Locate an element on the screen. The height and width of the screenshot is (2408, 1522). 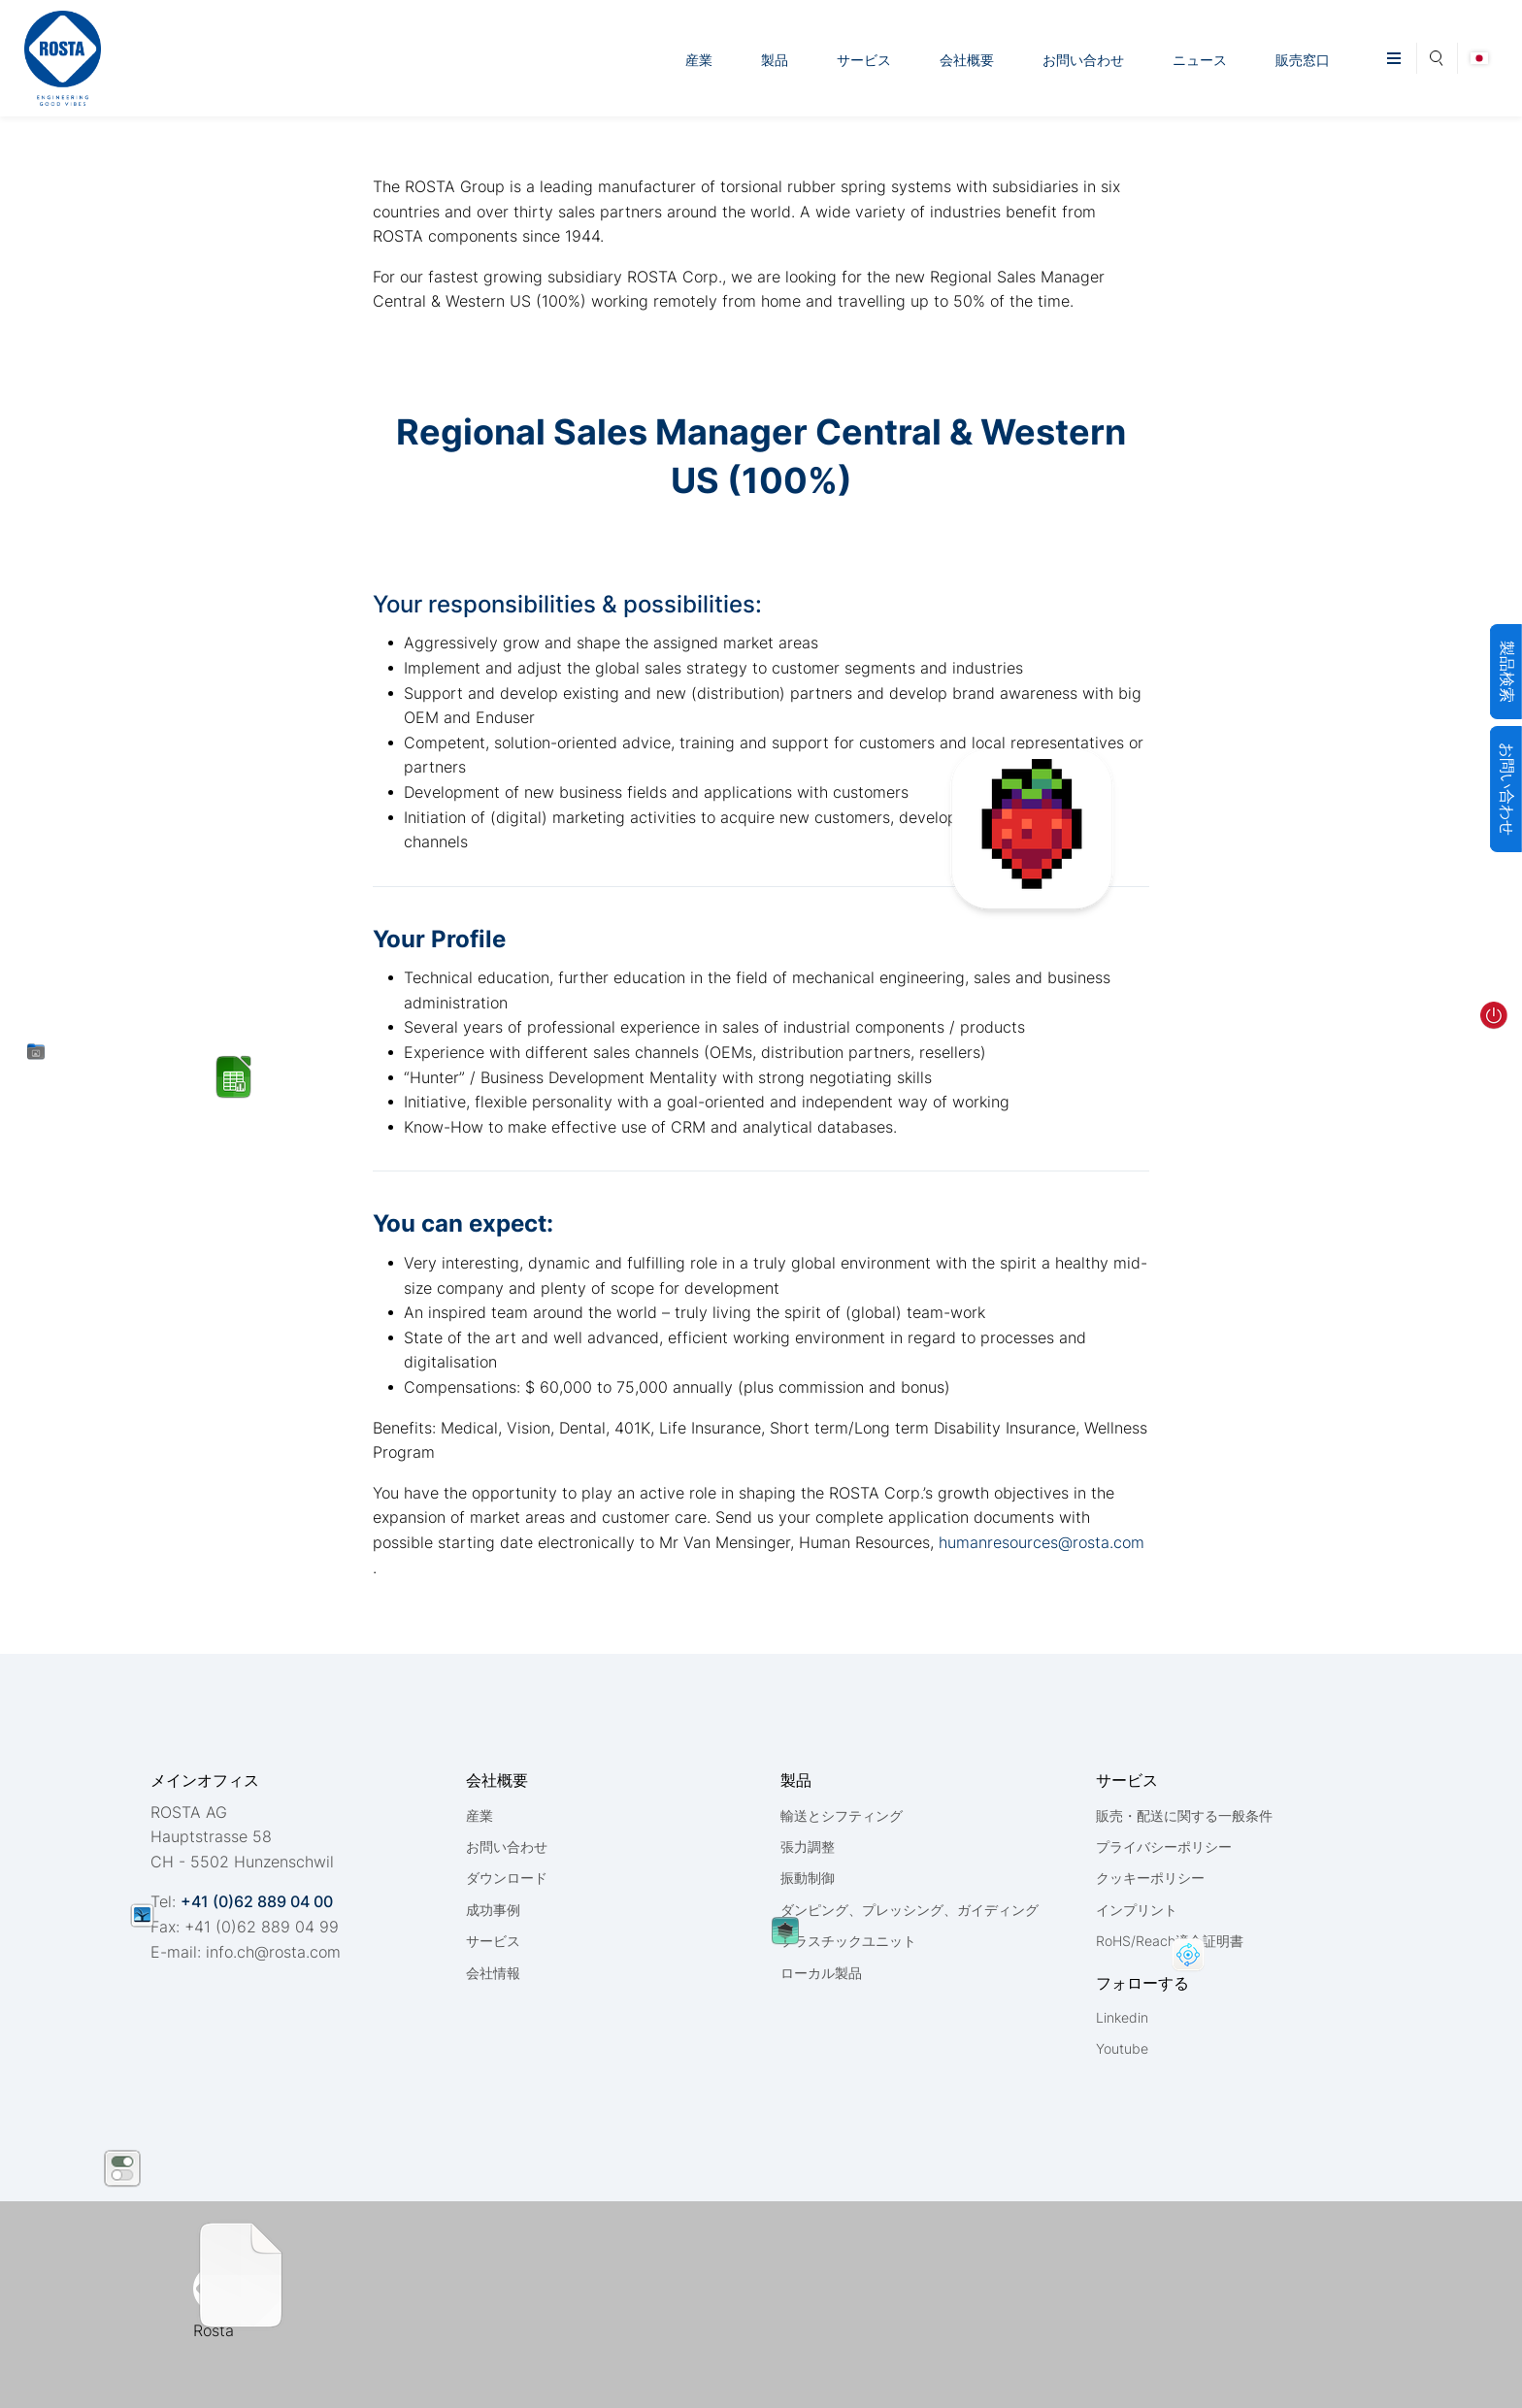
open coolero cooling system control app is located at coordinates (1188, 1955).